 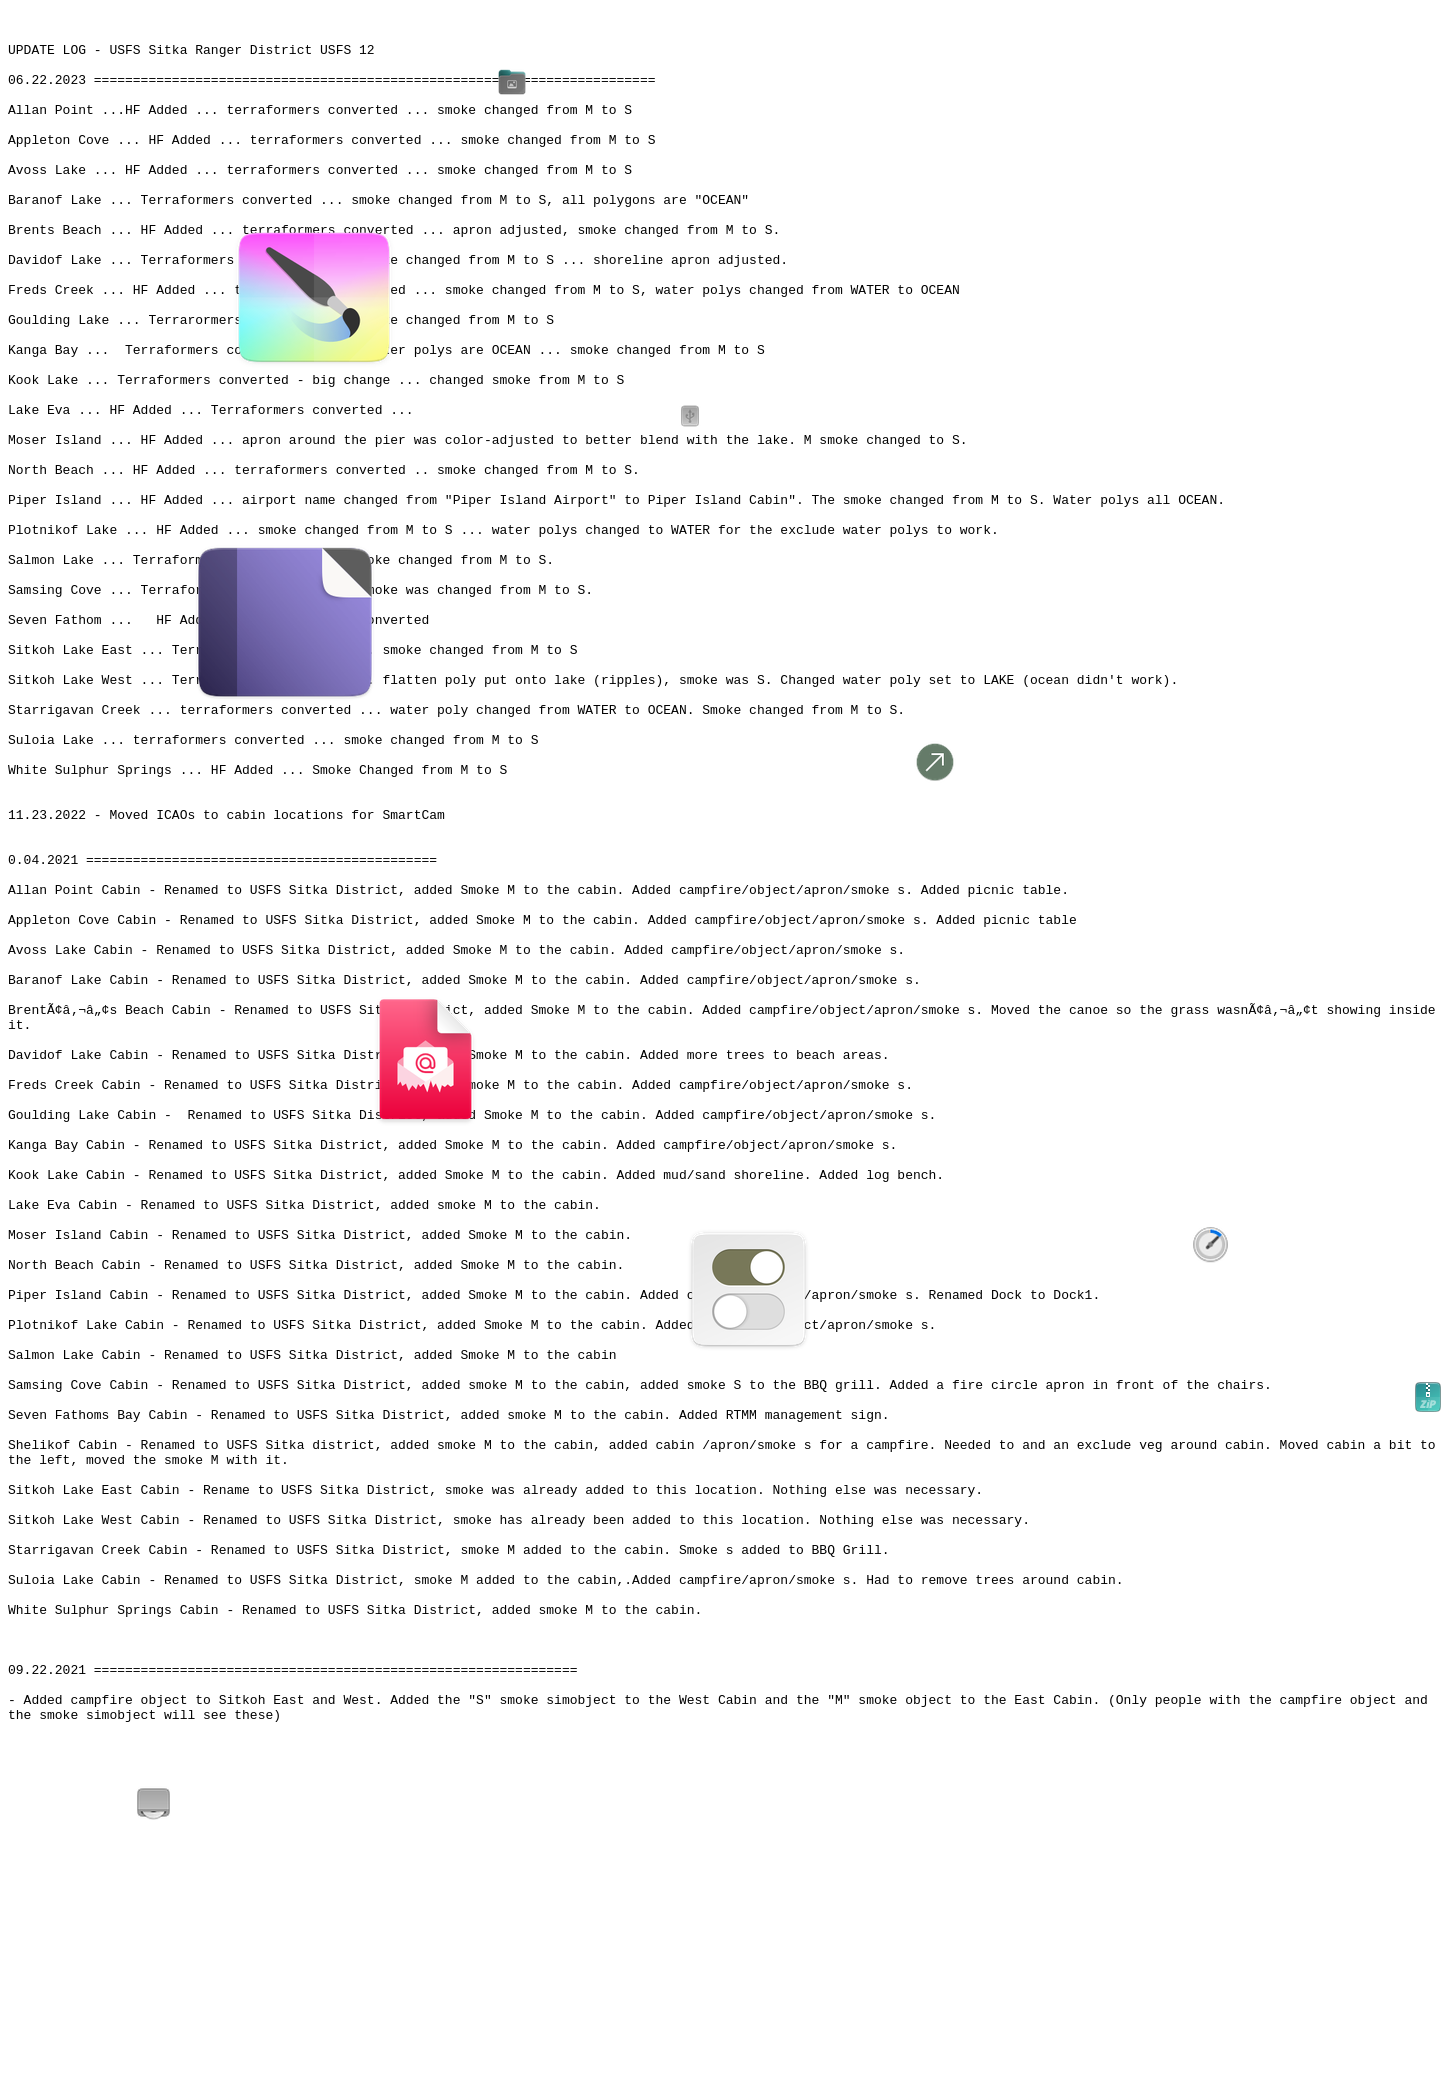 What do you see at coordinates (285, 616) in the screenshot?
I see `change your desktop wallpaper` at bounding box center [285, 616].